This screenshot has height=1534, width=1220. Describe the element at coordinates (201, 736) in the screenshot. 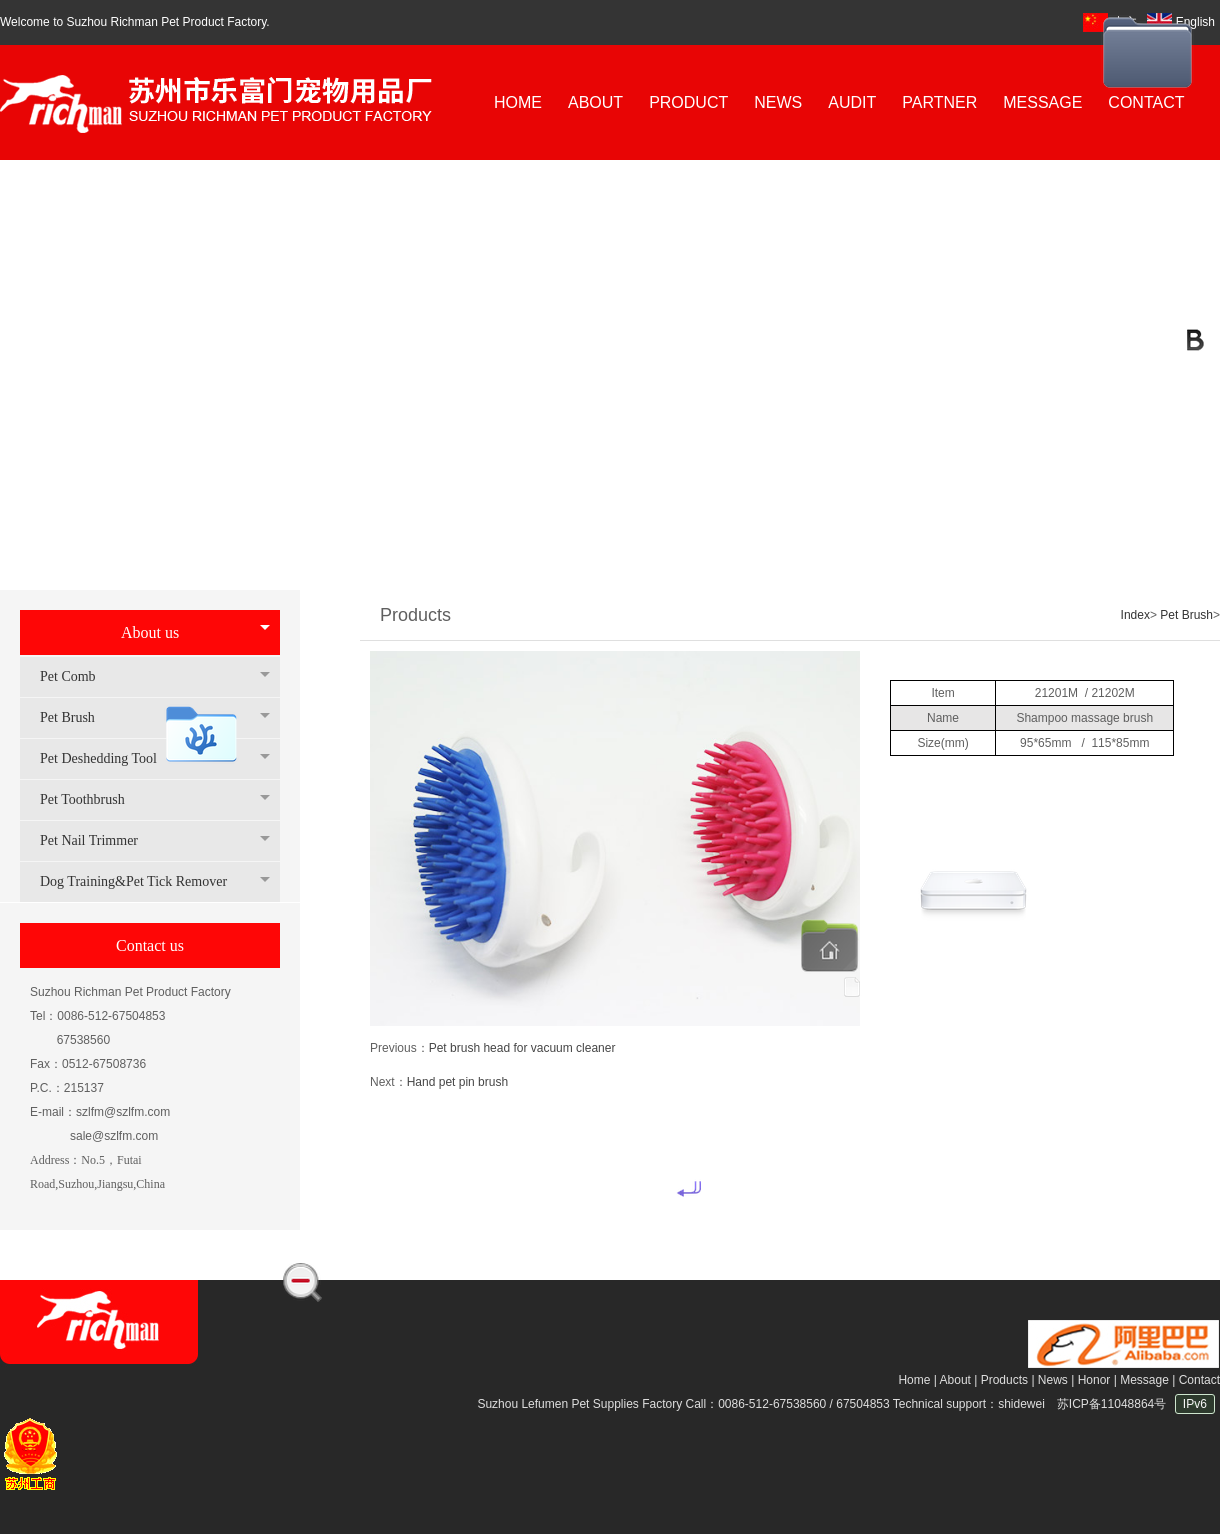

I see `folder containing VSCodium projects or files` at that location.